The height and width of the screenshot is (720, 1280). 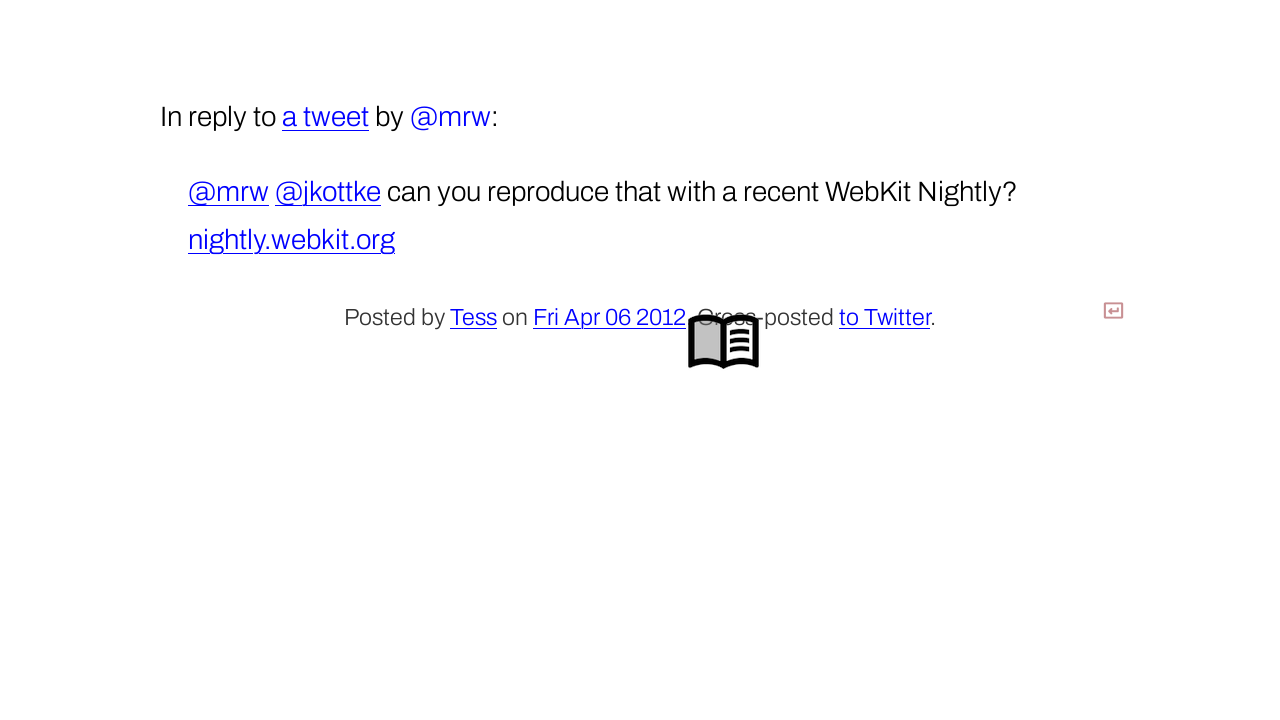 I want to click on open menu or documentation, so click(x=723, y=338).